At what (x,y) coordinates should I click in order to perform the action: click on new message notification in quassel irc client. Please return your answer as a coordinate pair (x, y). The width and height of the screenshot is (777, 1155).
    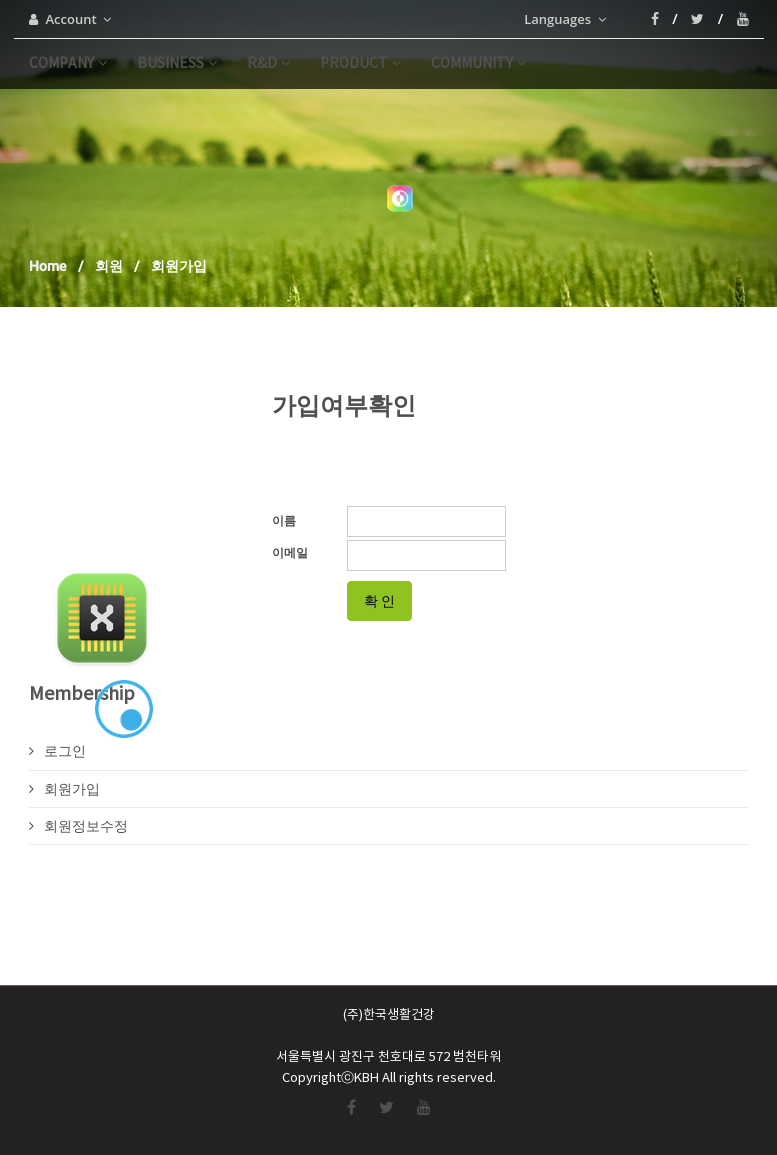
    Looking at the image, I should click on (124, 709).